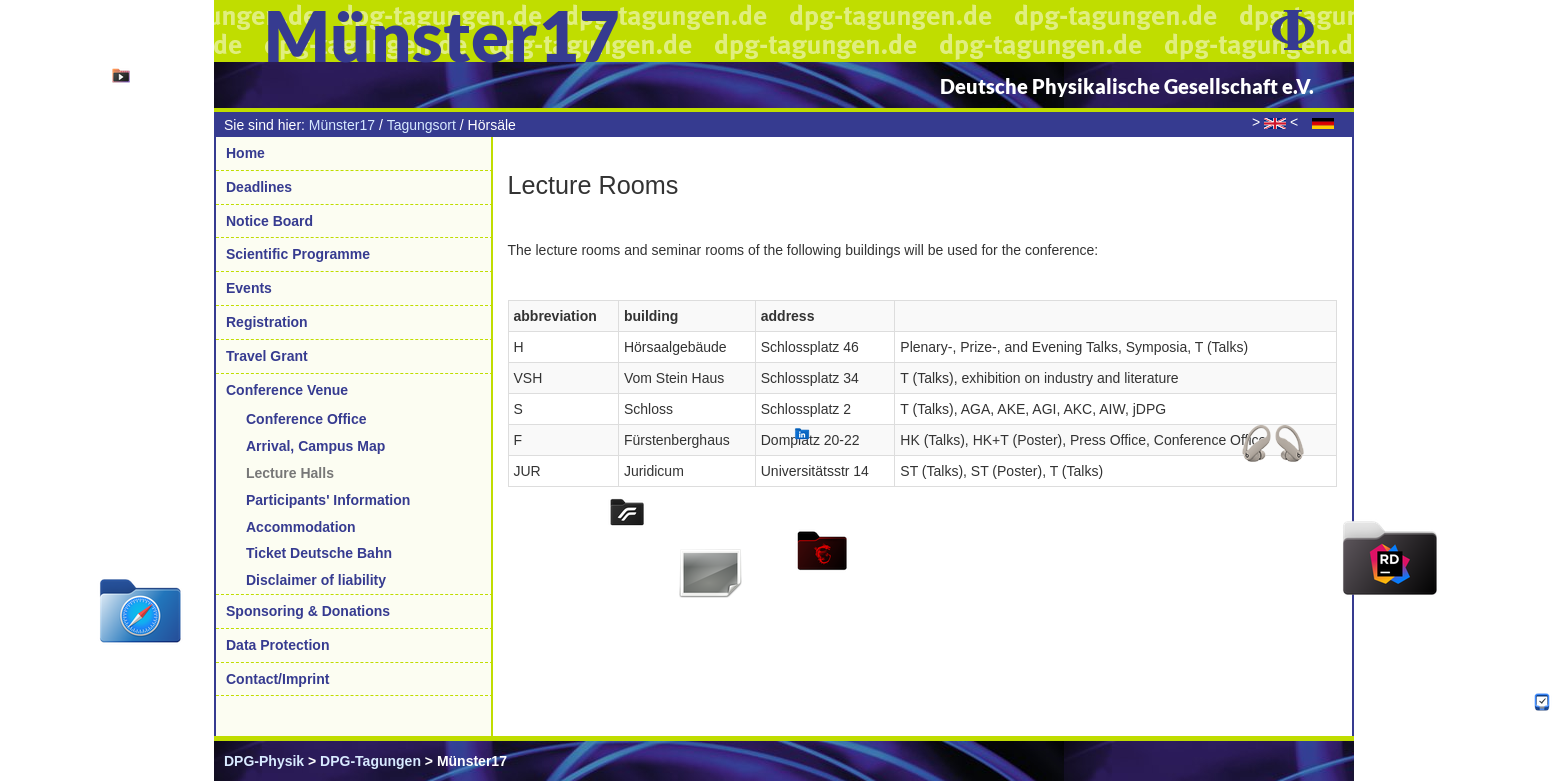 This screenshot has height=781, width=1568. Describe the element at coordinates (1389, 560) in the screenshot. I see `open folder containing JetBrains Rider projects` at that location.